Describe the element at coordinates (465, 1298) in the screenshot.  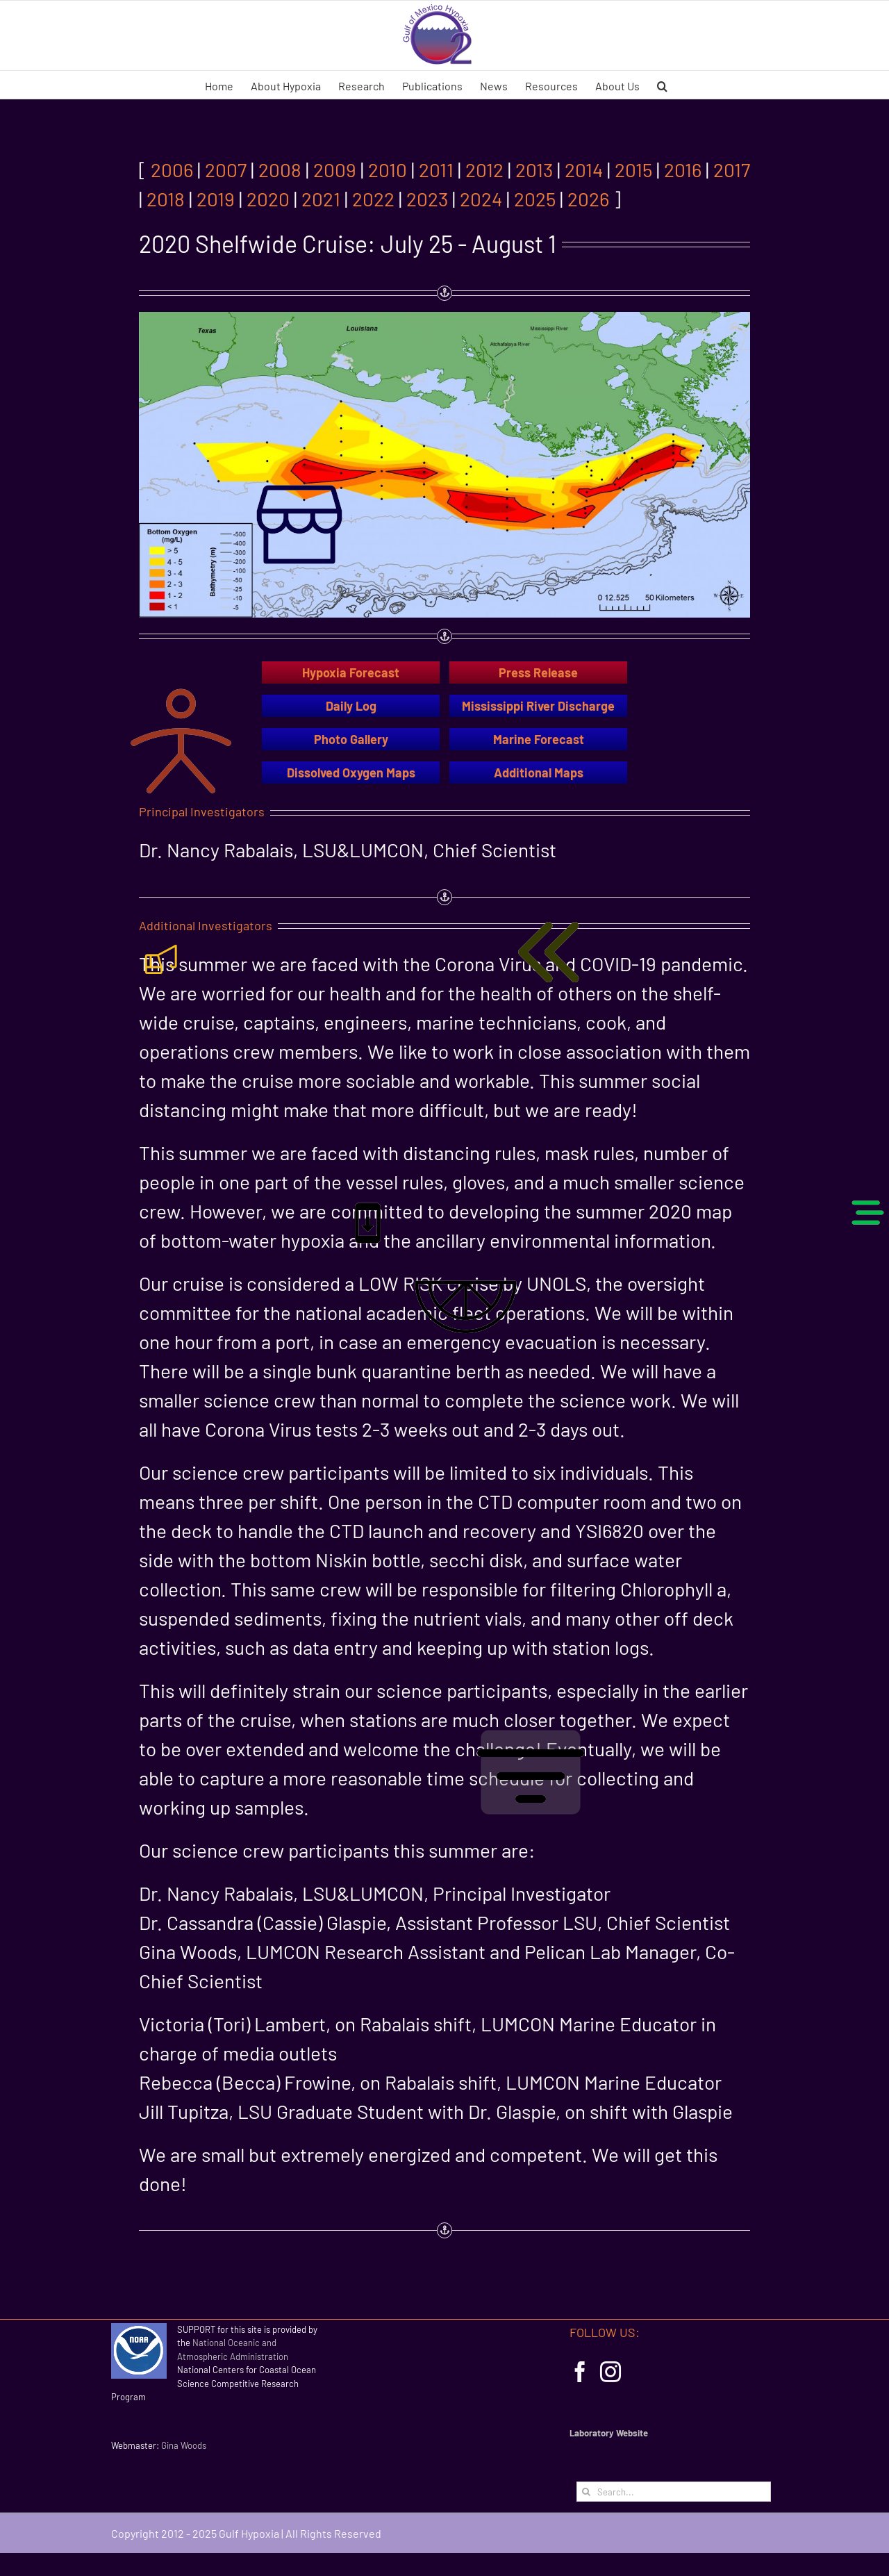
I see `indicates citrus or fruit-related content` at that location.